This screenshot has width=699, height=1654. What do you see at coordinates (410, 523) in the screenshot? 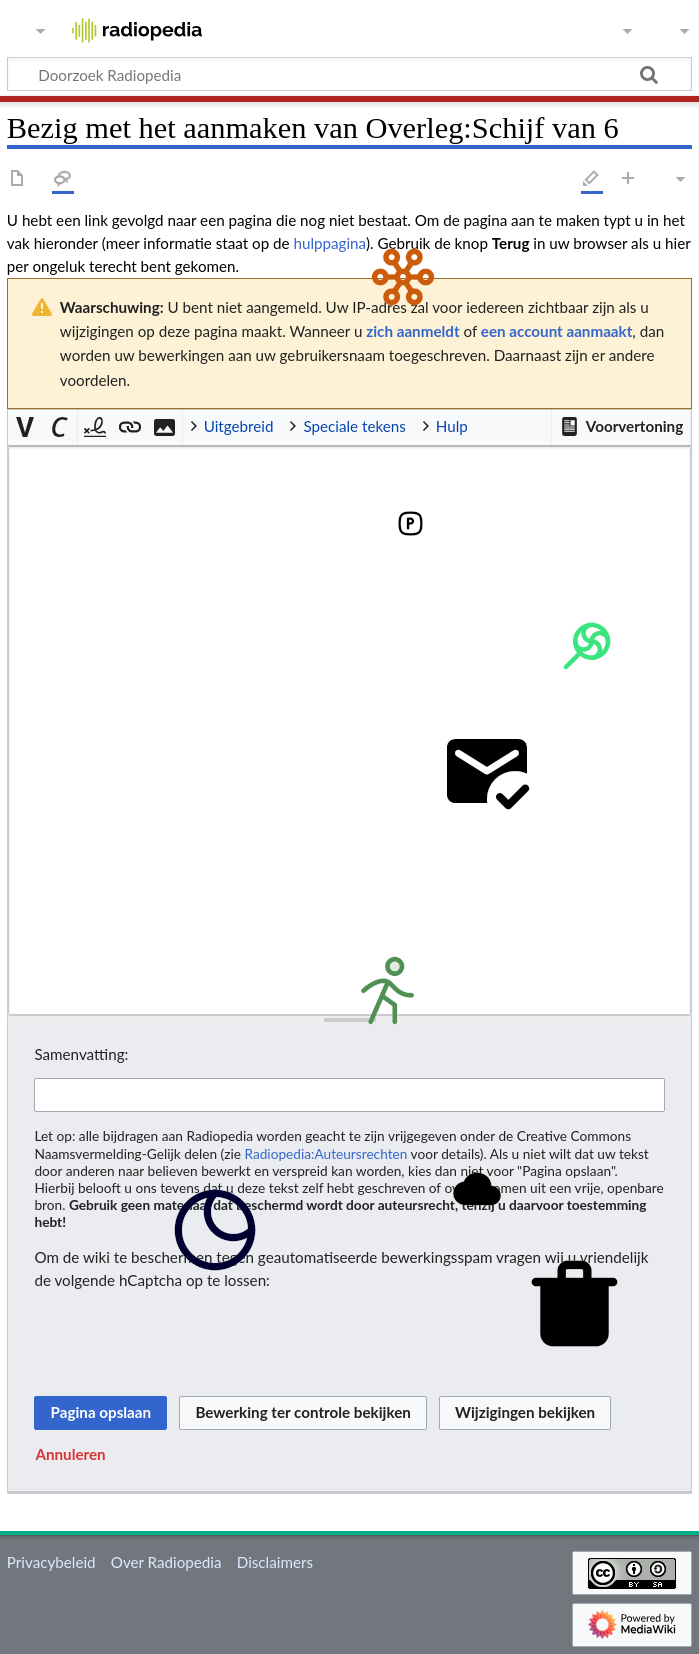
I see `indicates parking availability or location` at bounding box center [410, 523].